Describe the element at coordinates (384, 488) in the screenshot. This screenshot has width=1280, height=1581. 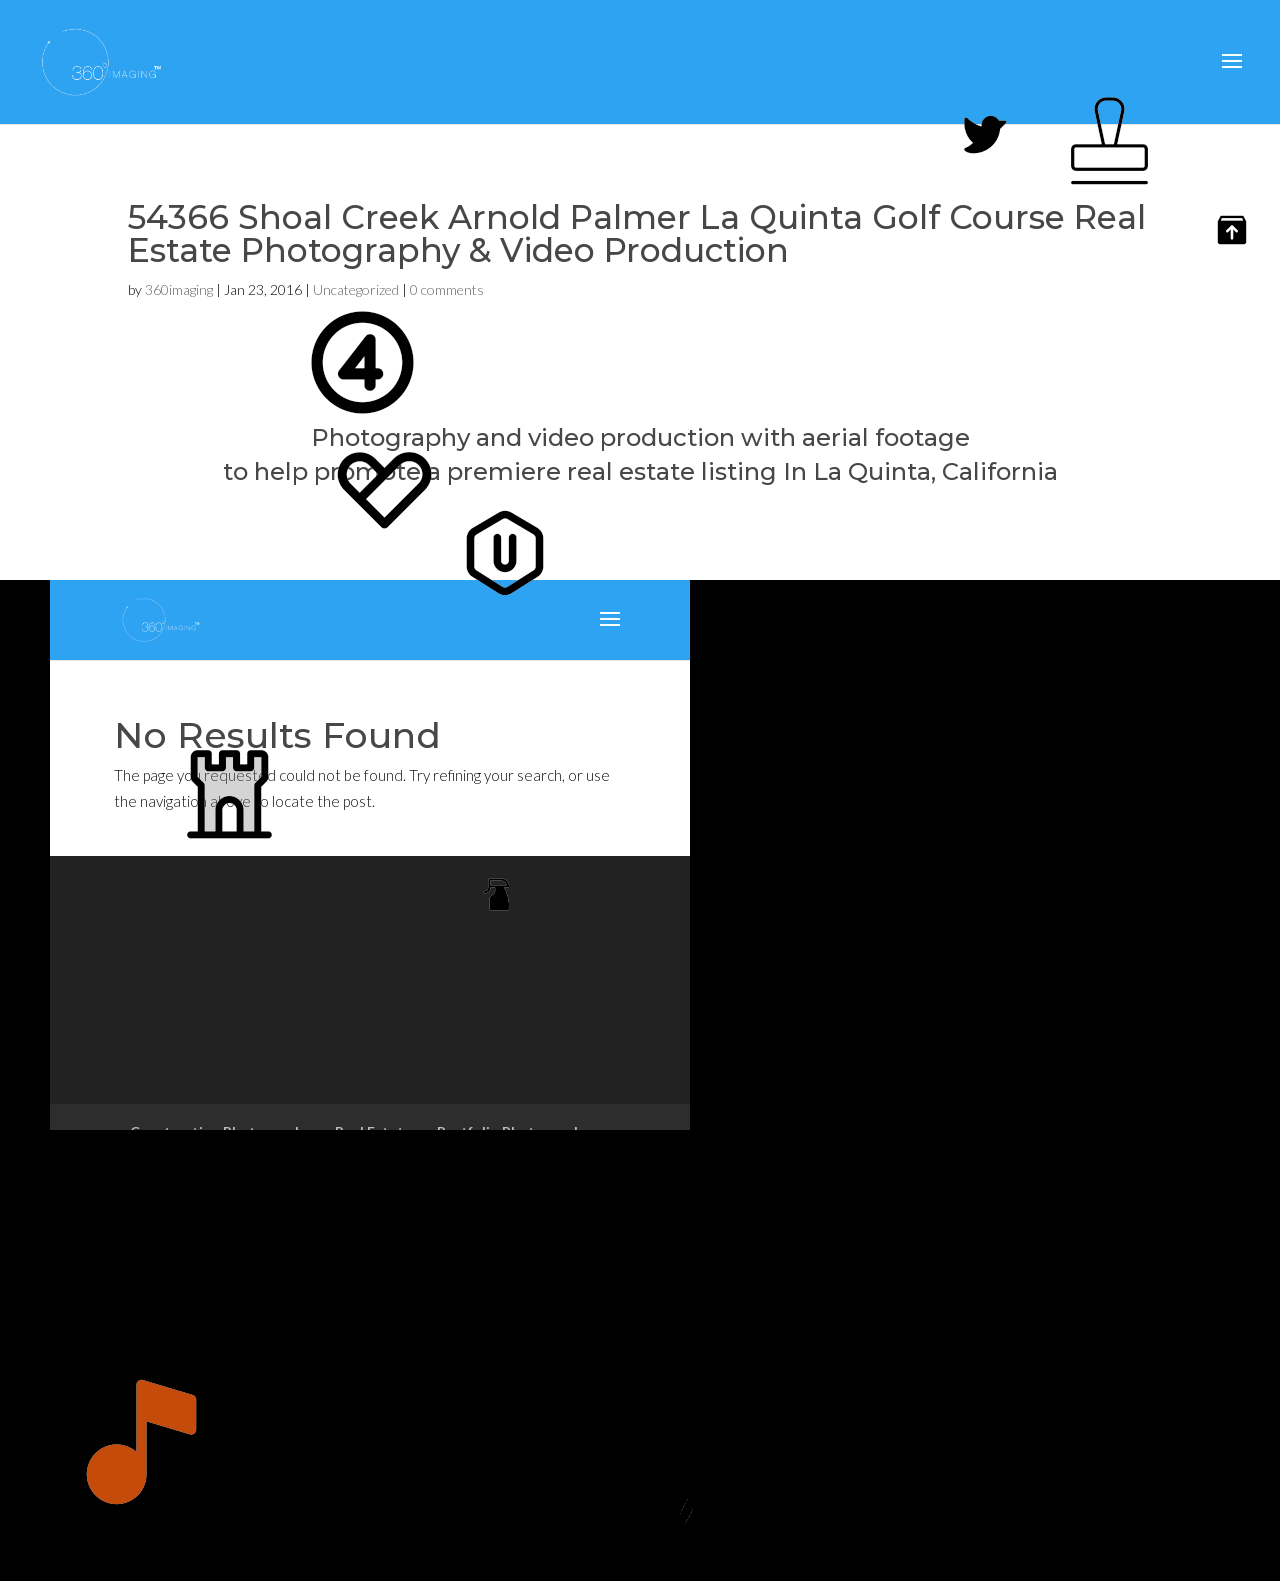
I see `open Google Fit app` at that location.